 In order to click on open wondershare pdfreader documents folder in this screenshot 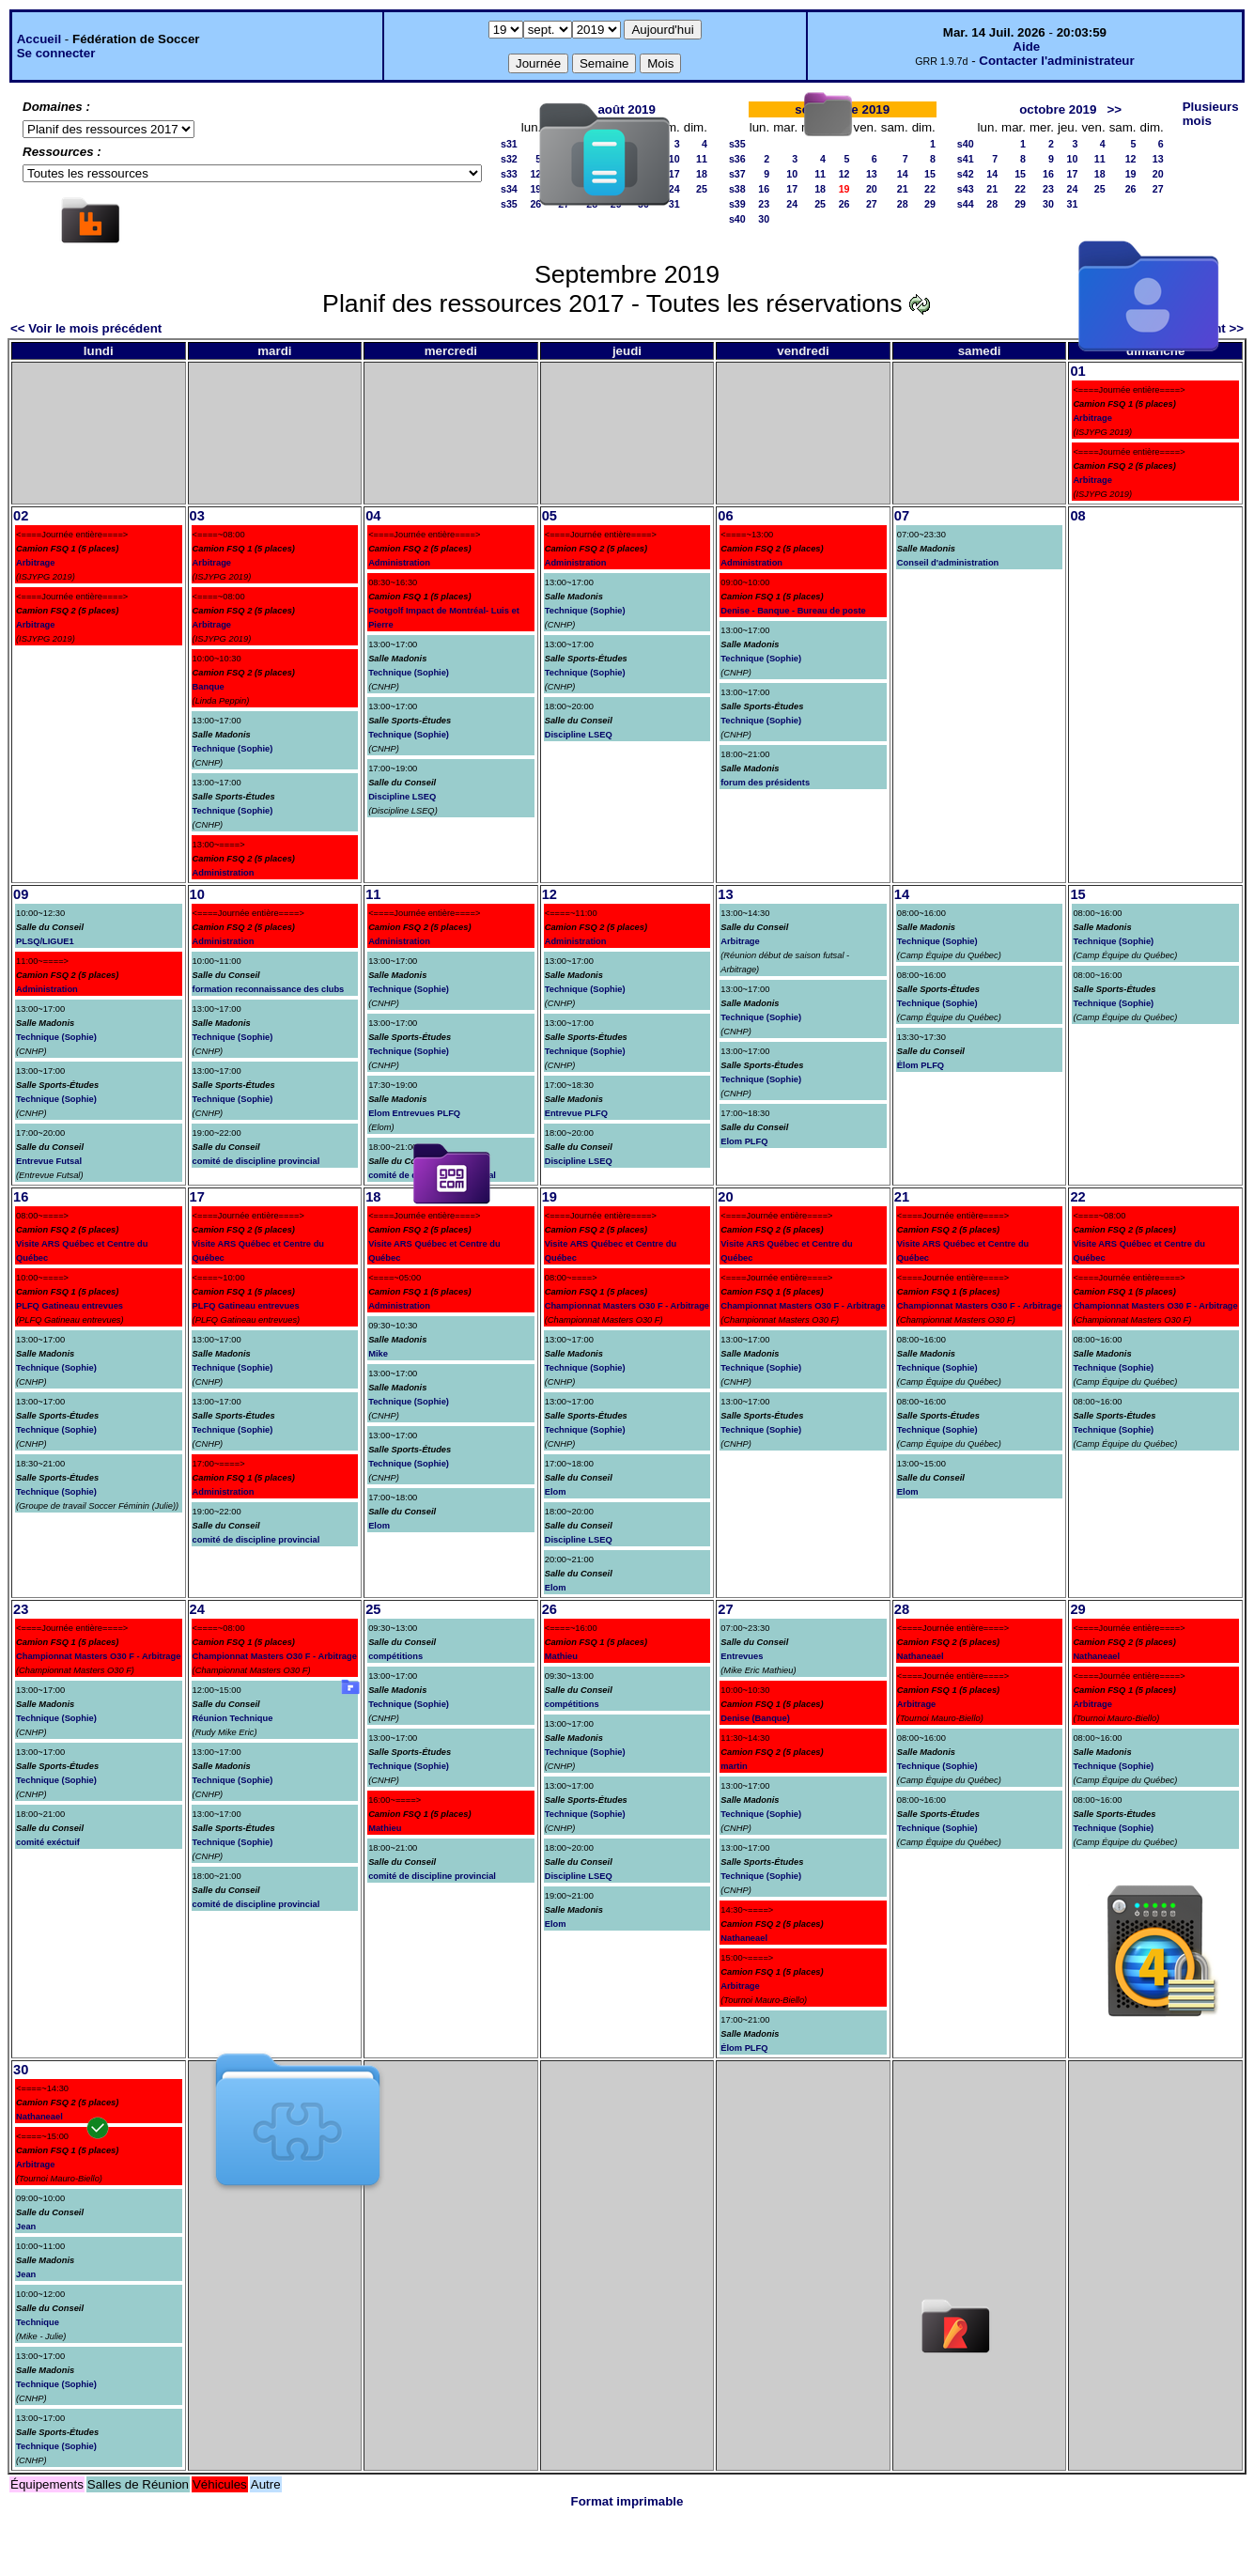, I will do `click(350, 1687)`.